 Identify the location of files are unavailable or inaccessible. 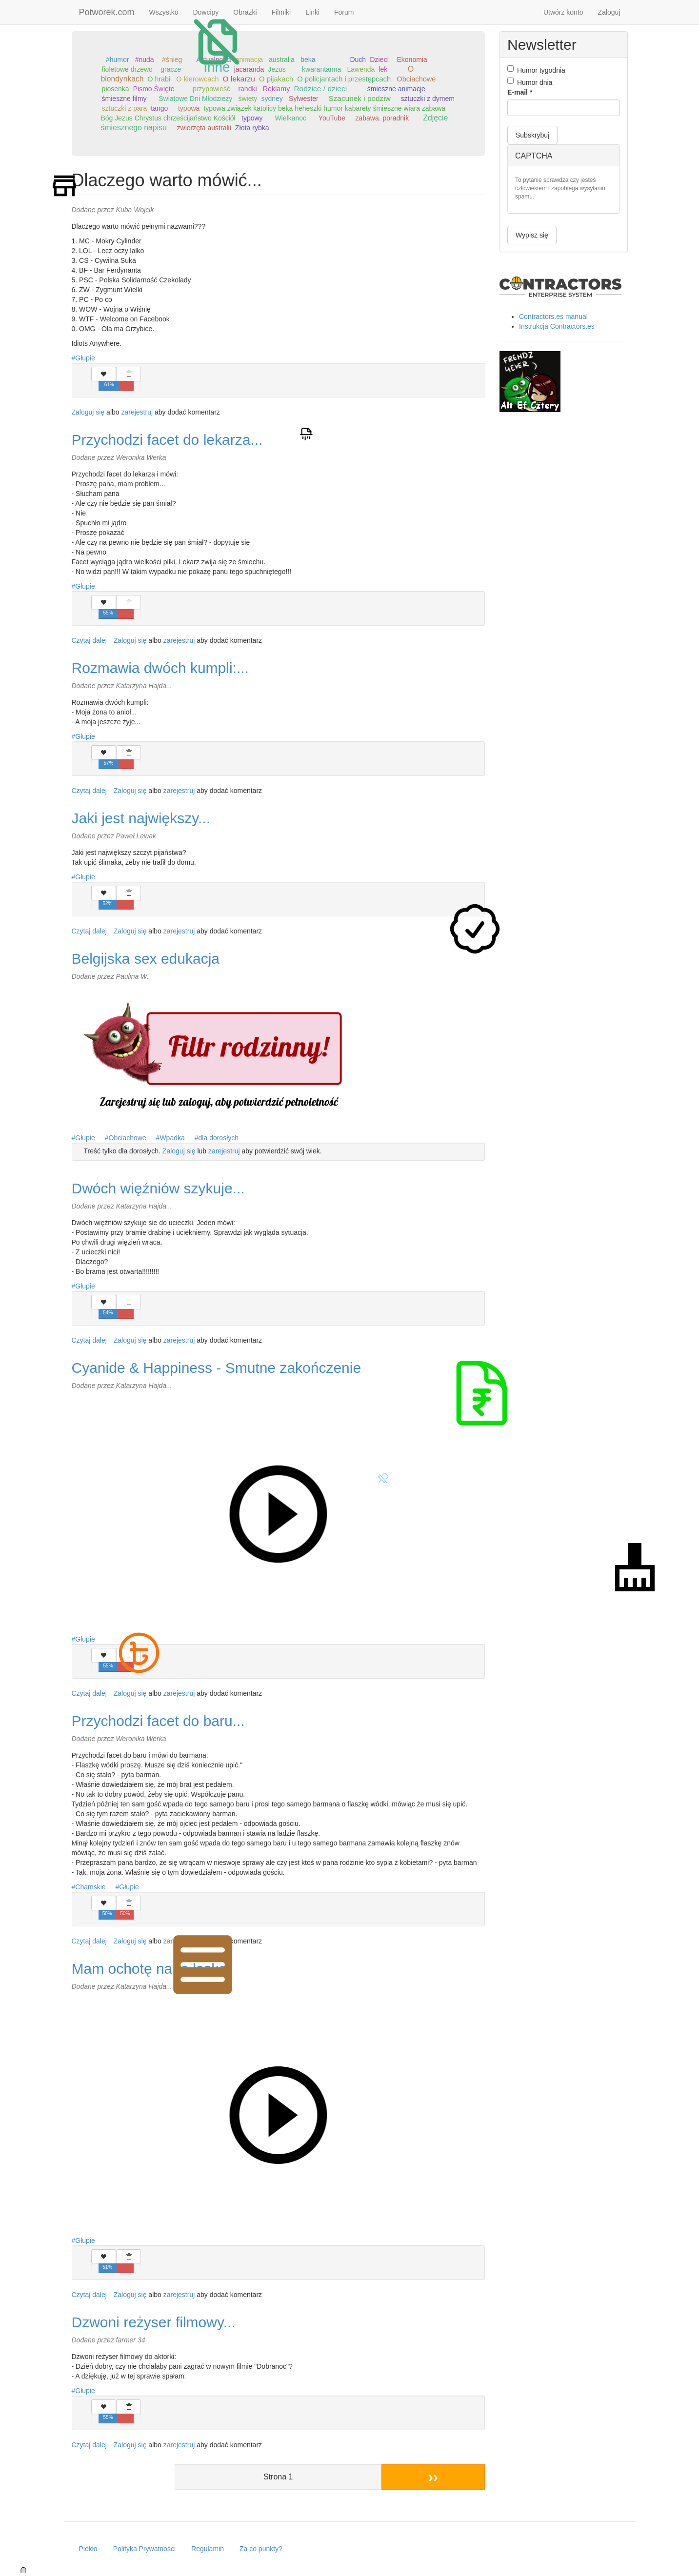
(217, 42).